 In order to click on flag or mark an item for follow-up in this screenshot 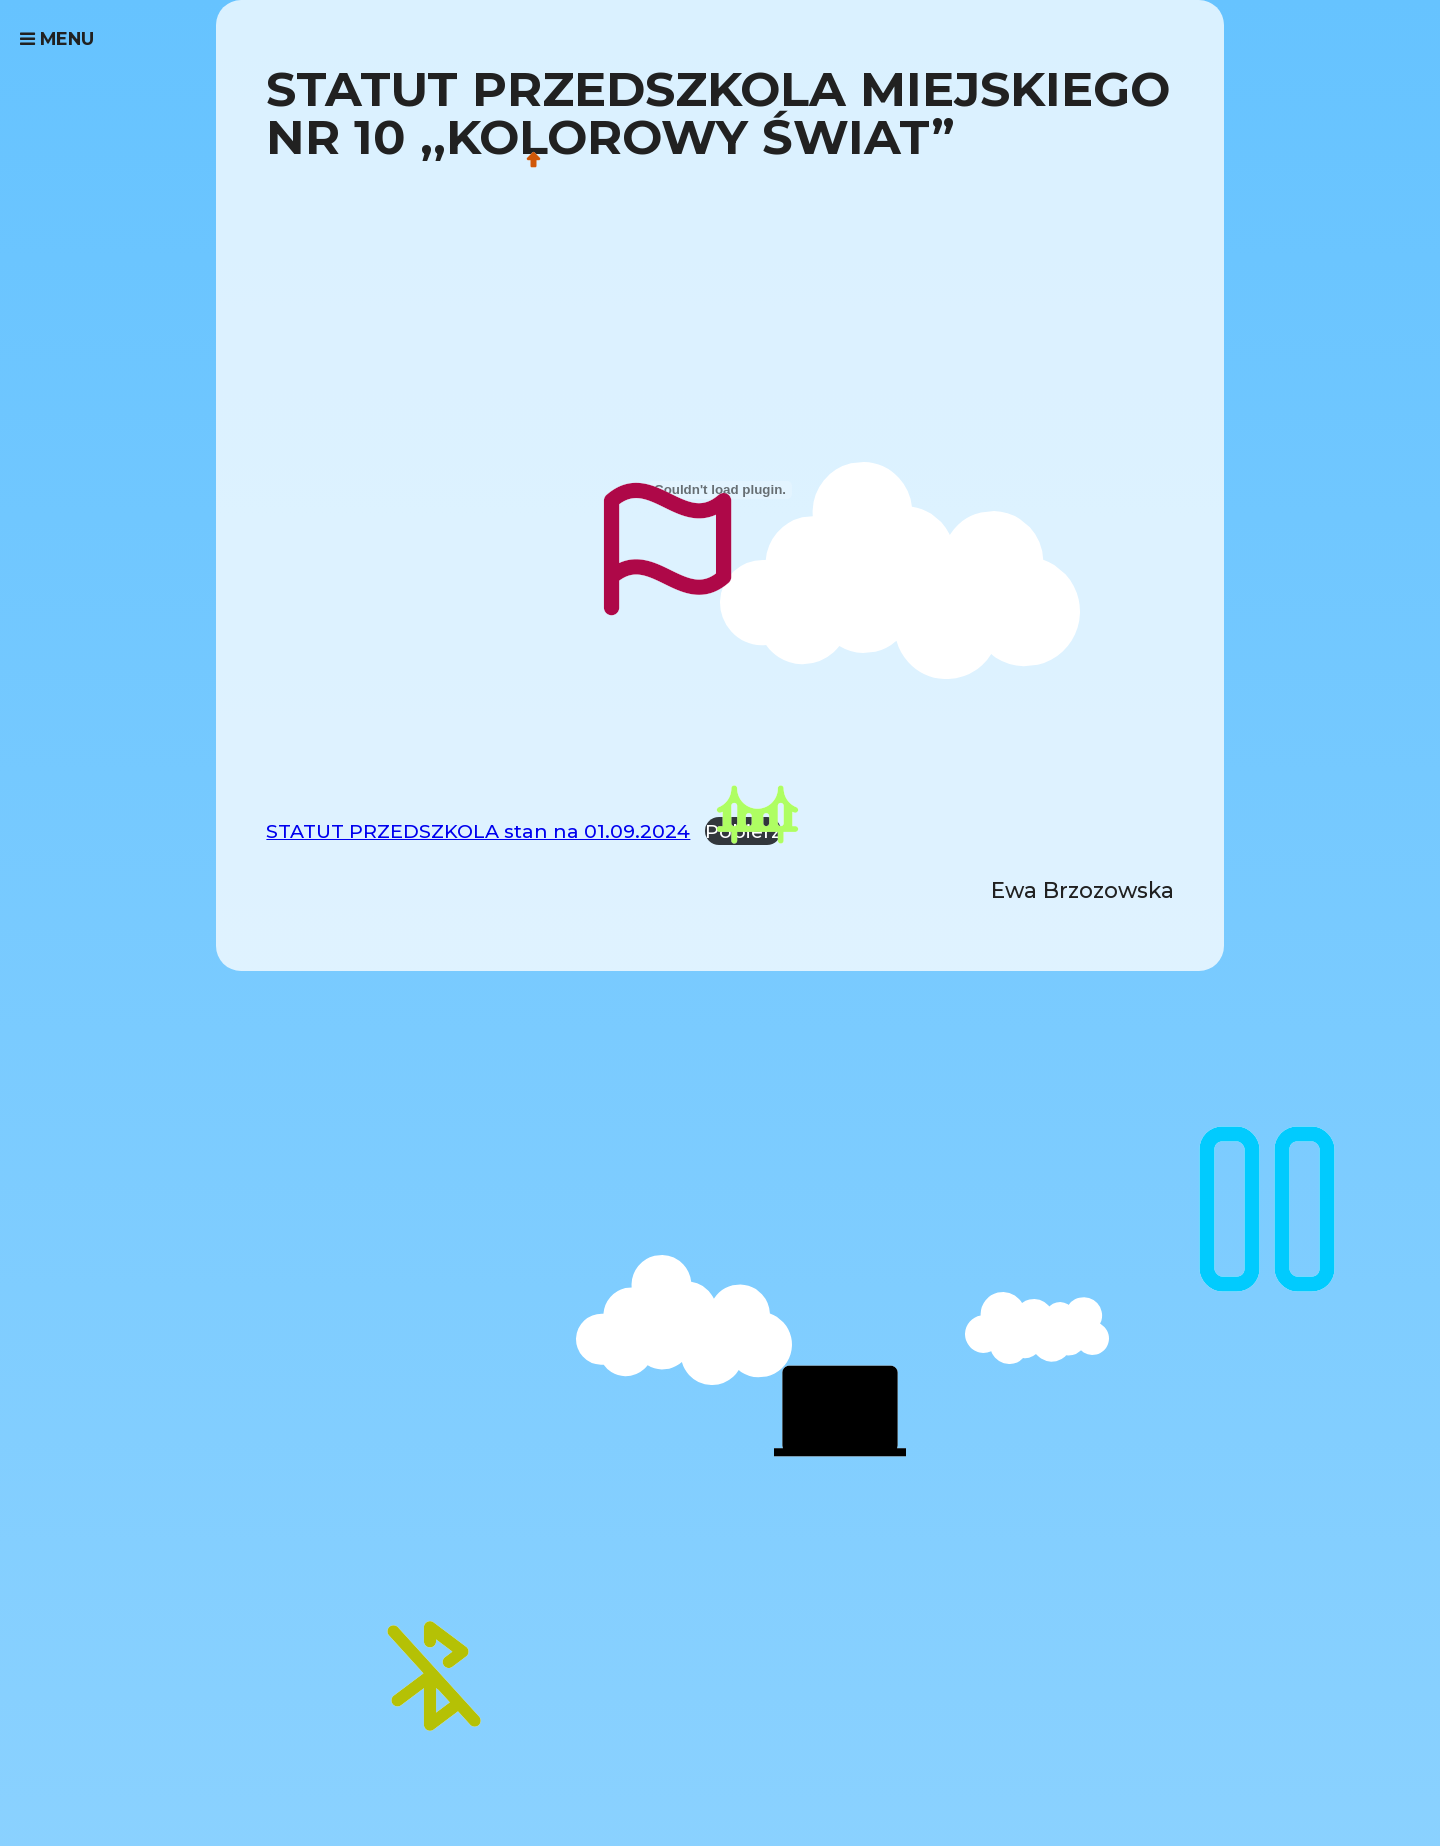, I will do `click(662, 546)`.